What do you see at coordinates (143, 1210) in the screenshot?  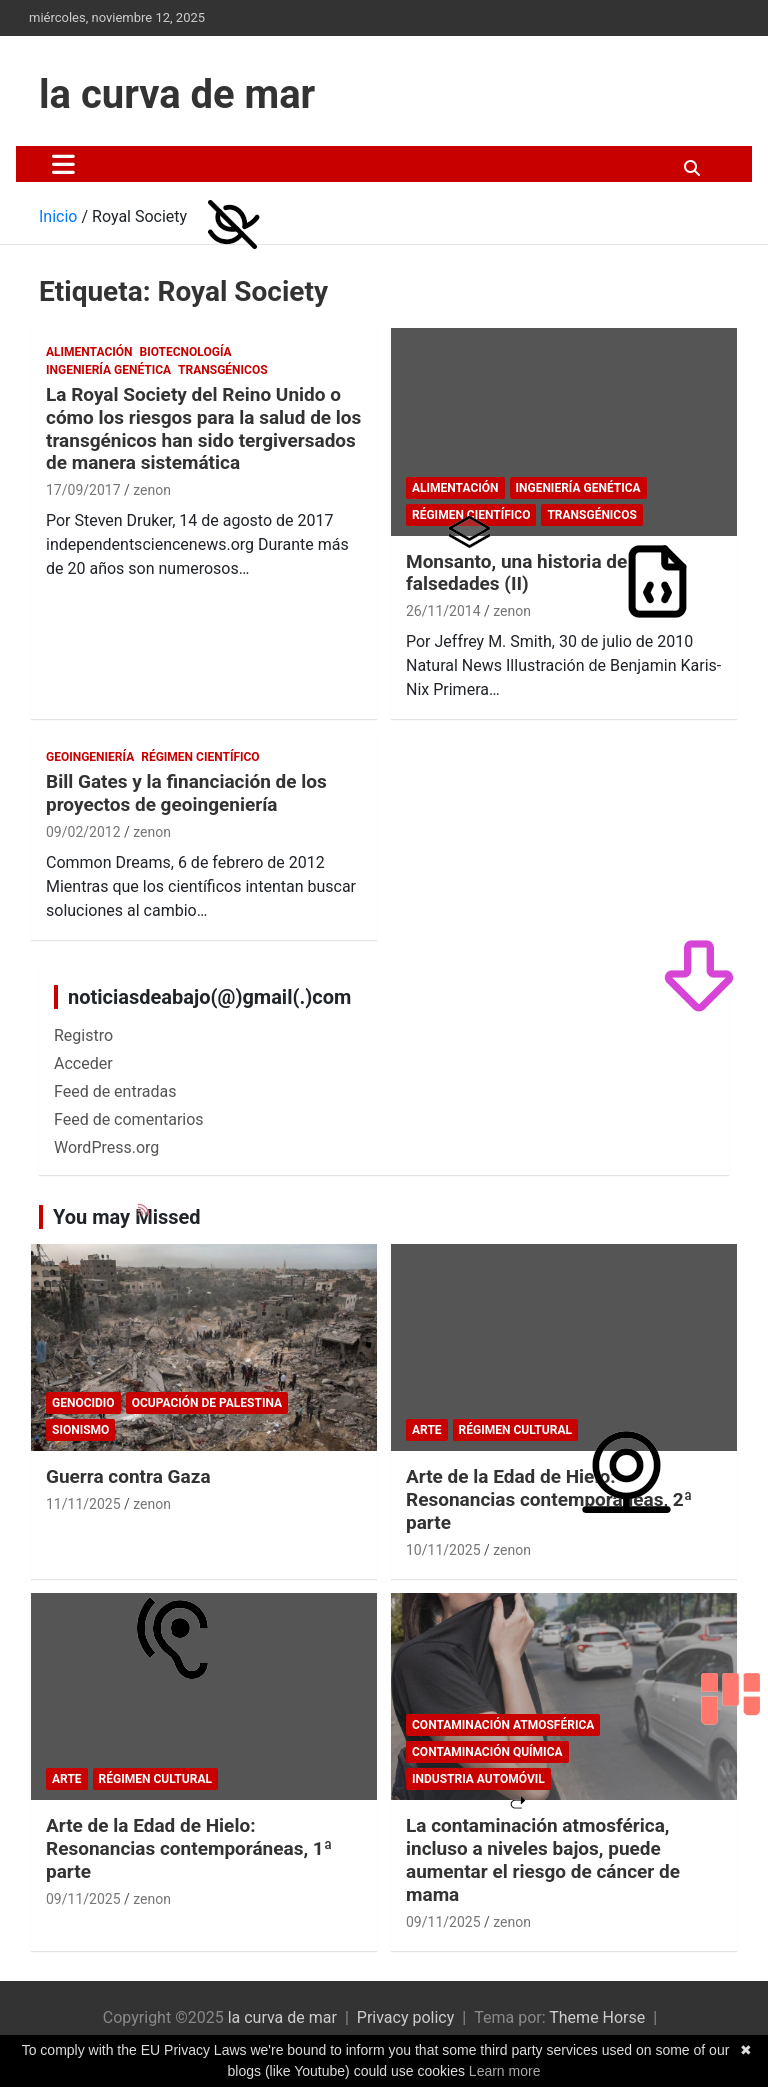 I see `subscribe to RSS feed` at bounding box center [143, 1210].